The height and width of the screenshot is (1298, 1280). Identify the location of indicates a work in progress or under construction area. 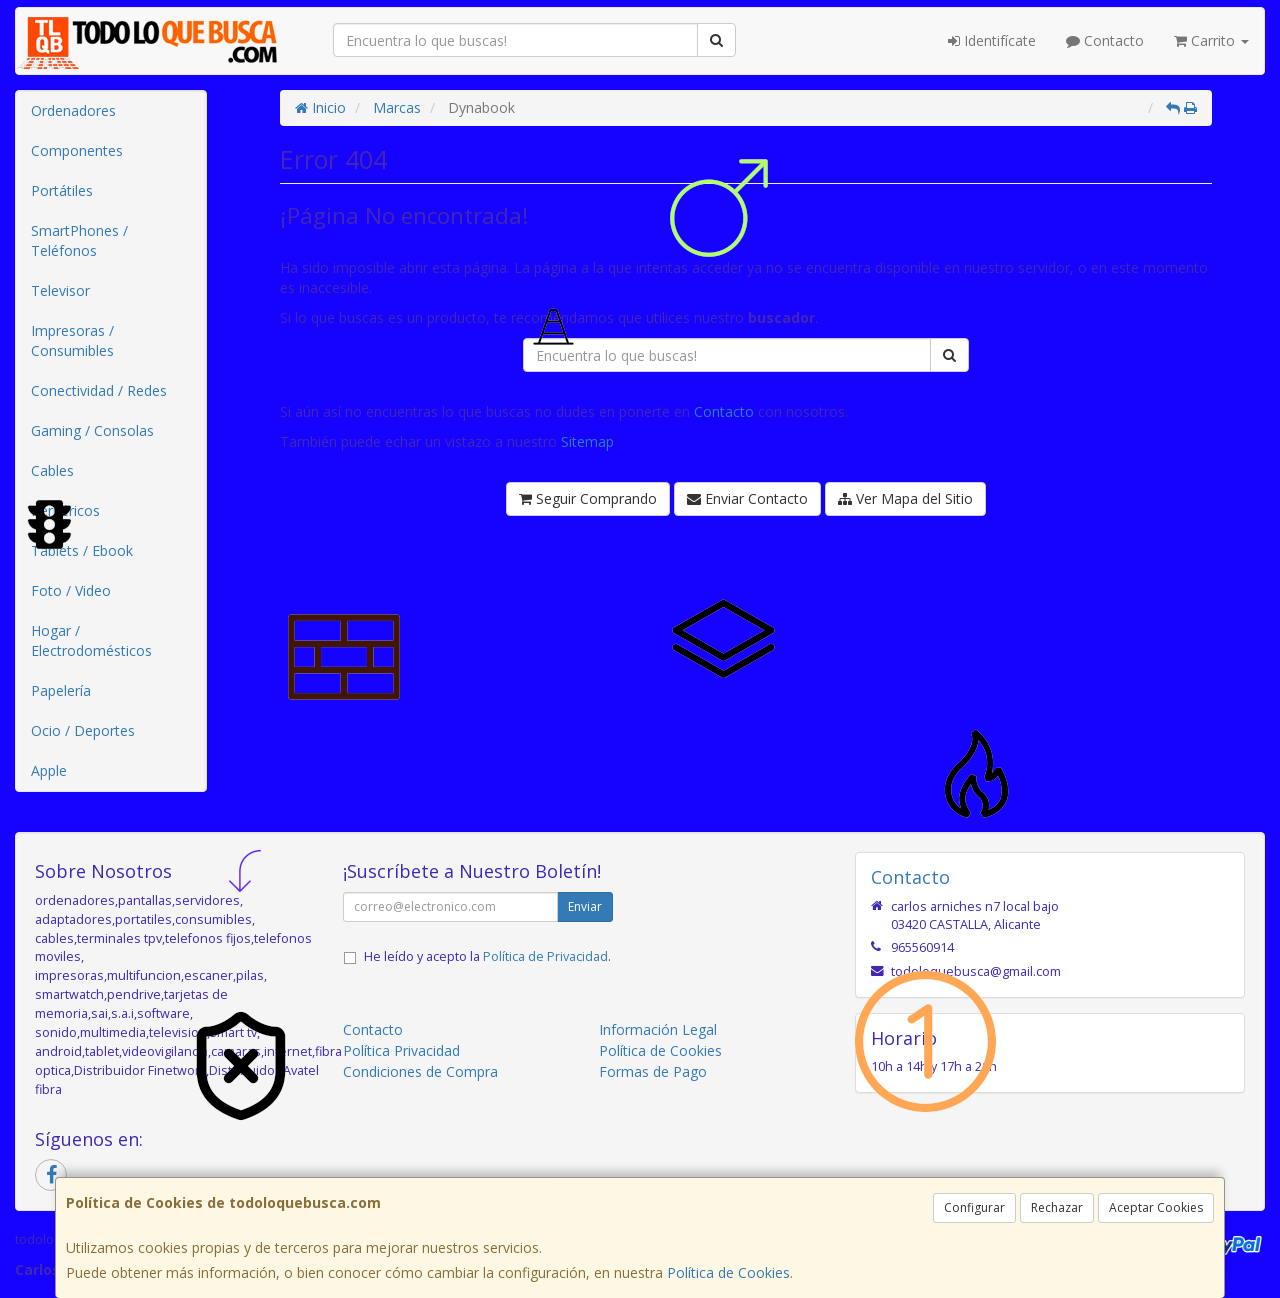
(553, 327).